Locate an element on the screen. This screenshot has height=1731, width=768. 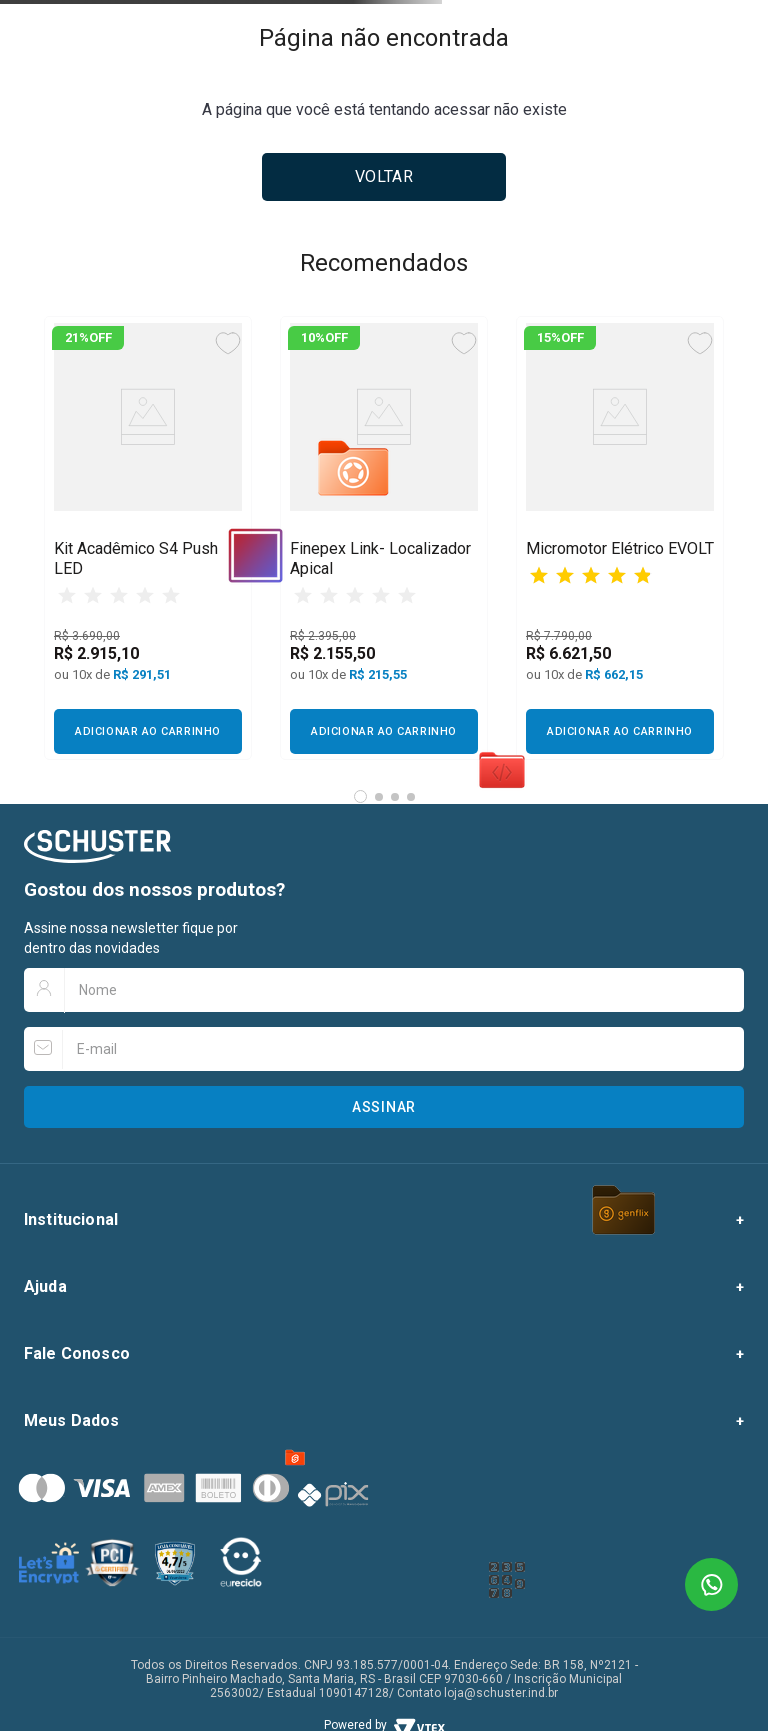
launch taquin sliding puzzle game is located at coordinates (507, 1580).